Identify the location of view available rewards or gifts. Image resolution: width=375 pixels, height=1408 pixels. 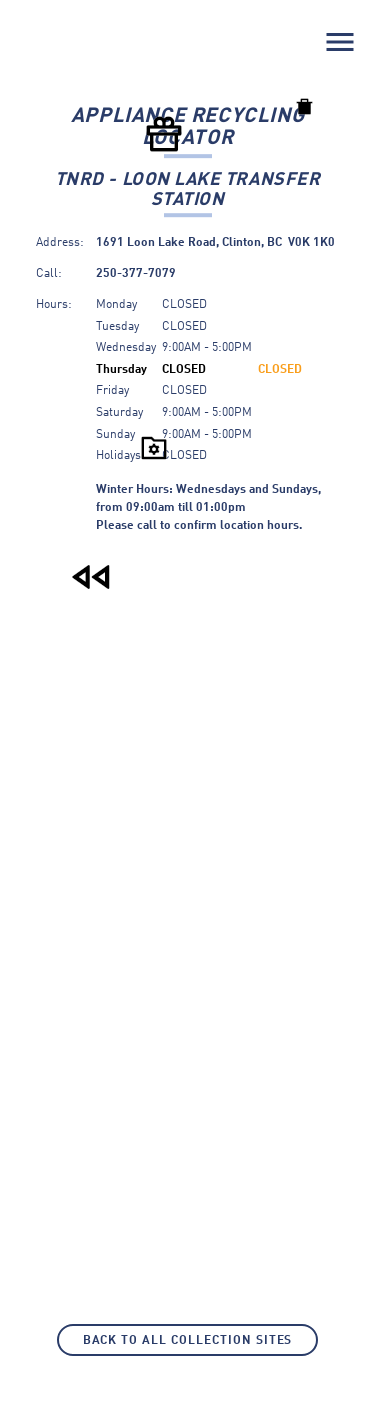
(164, 134).